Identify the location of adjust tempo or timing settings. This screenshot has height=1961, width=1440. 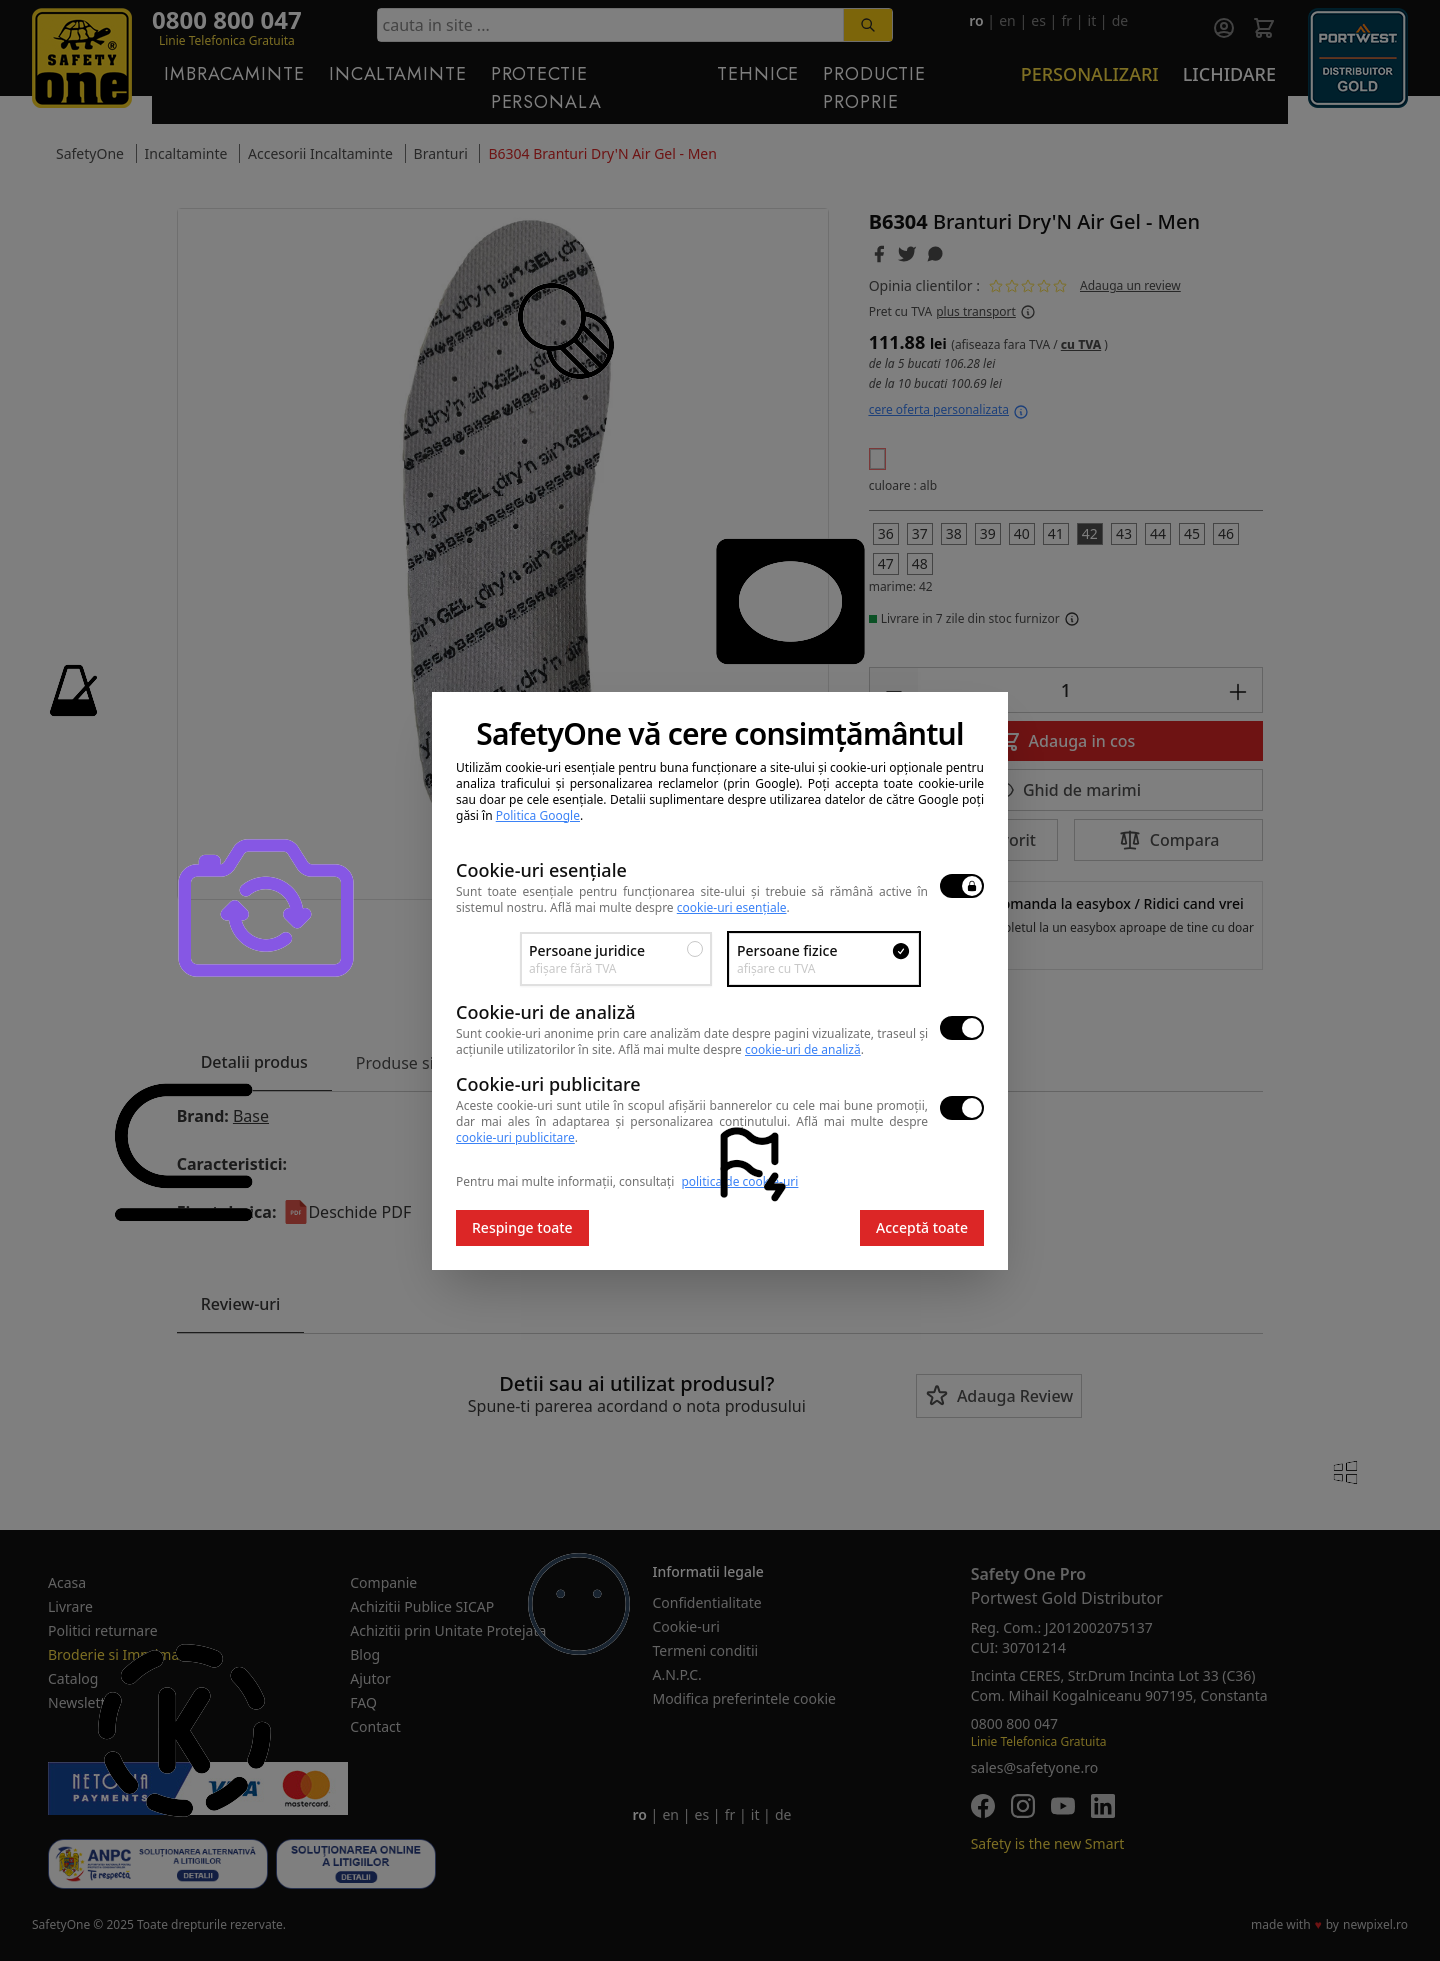
(73, 690).